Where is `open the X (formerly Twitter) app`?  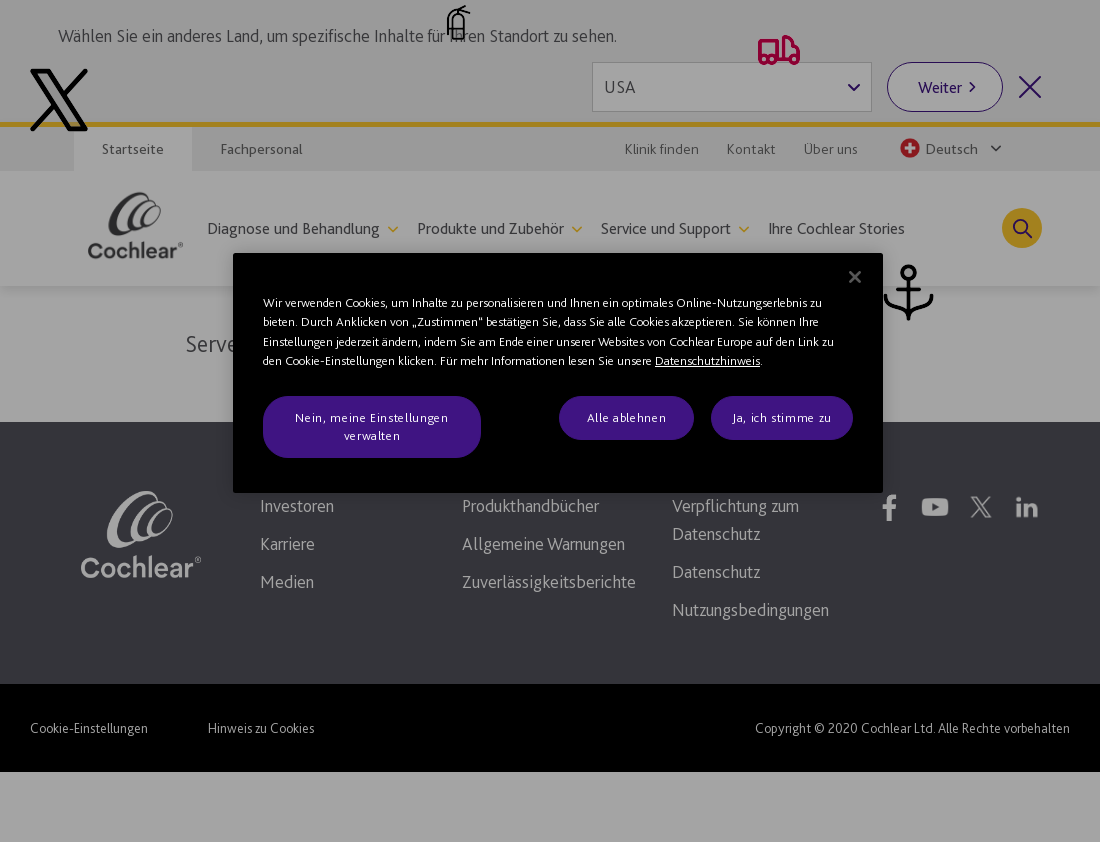 open the X (formerly Twitter) app is located at coordinates (59, 100).